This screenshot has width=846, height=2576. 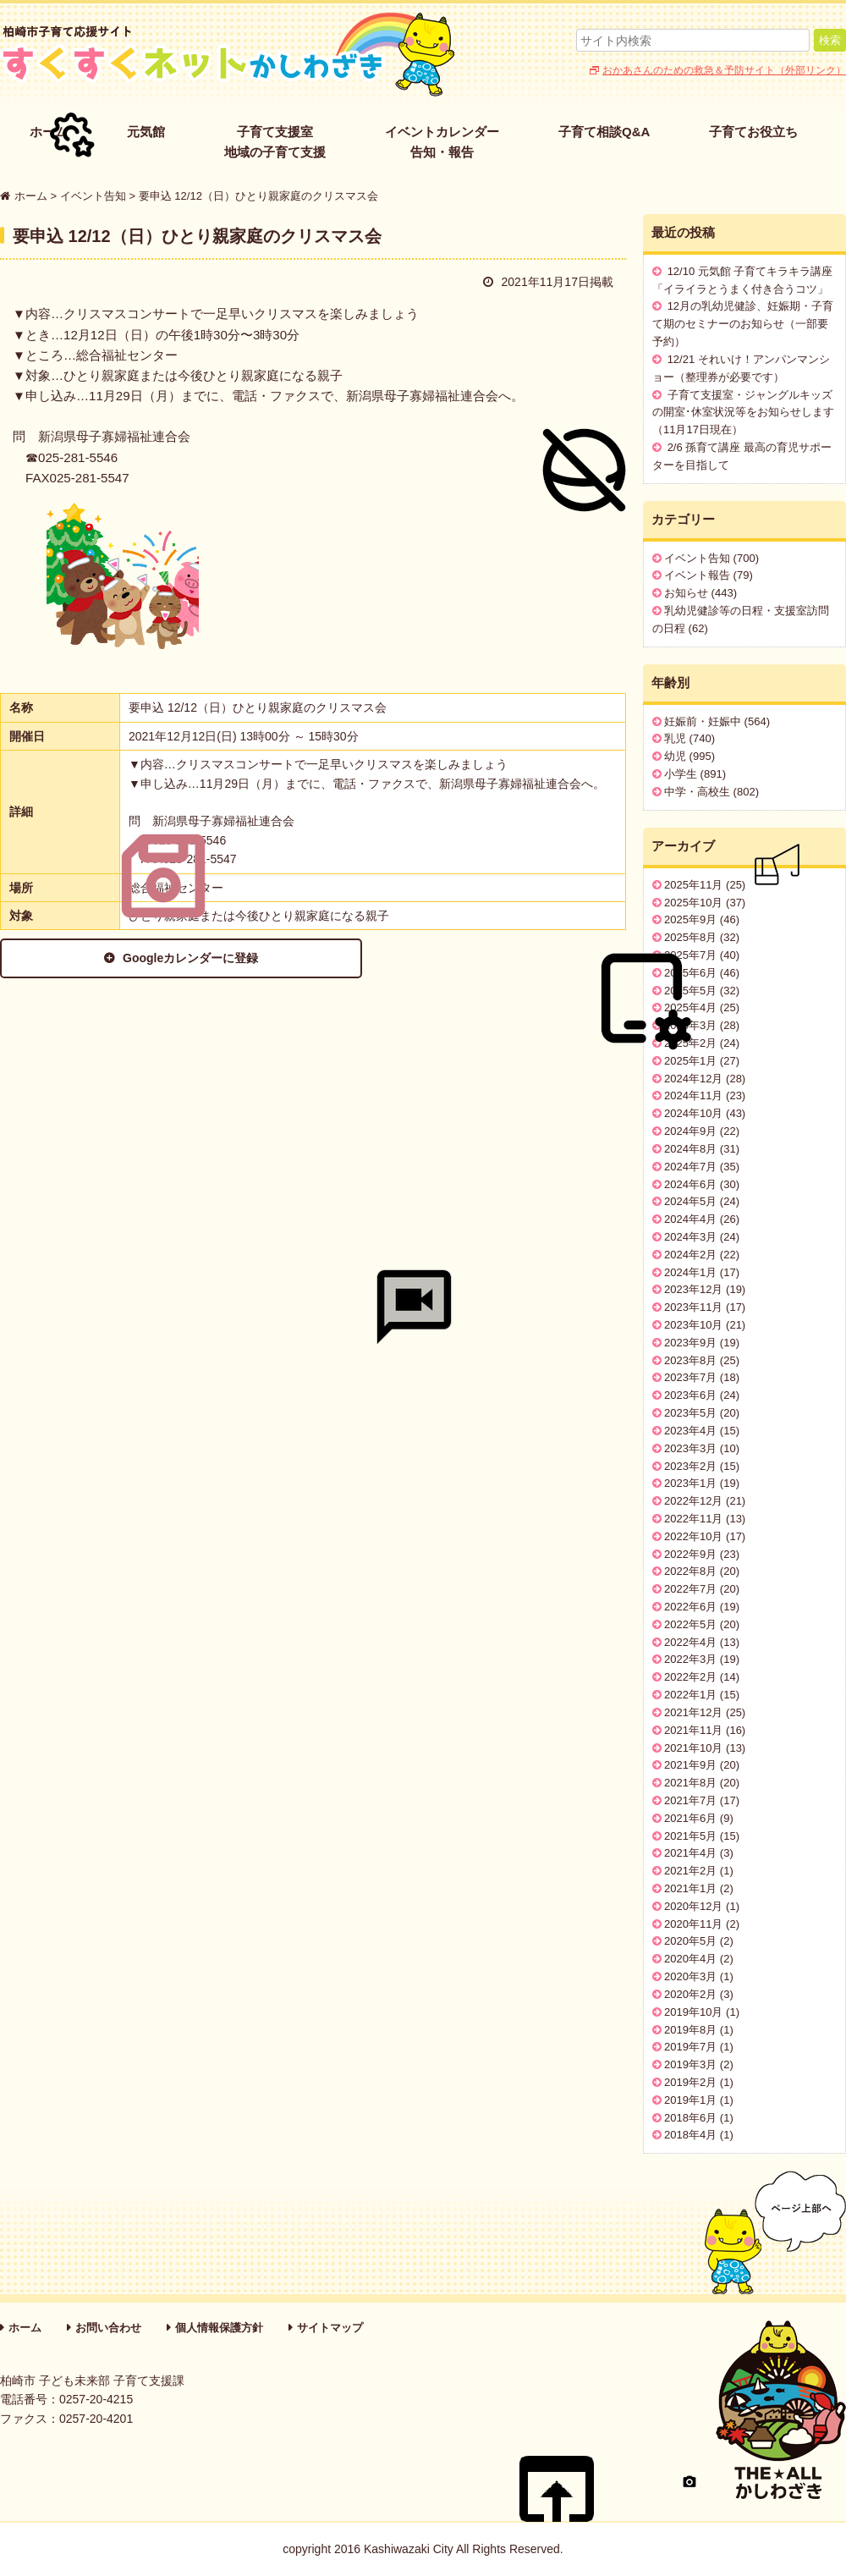 What do you see at coordinates (71, 134) in the screenshot?
I see `access favorite or starred settings` at bounding box center [71, 134].